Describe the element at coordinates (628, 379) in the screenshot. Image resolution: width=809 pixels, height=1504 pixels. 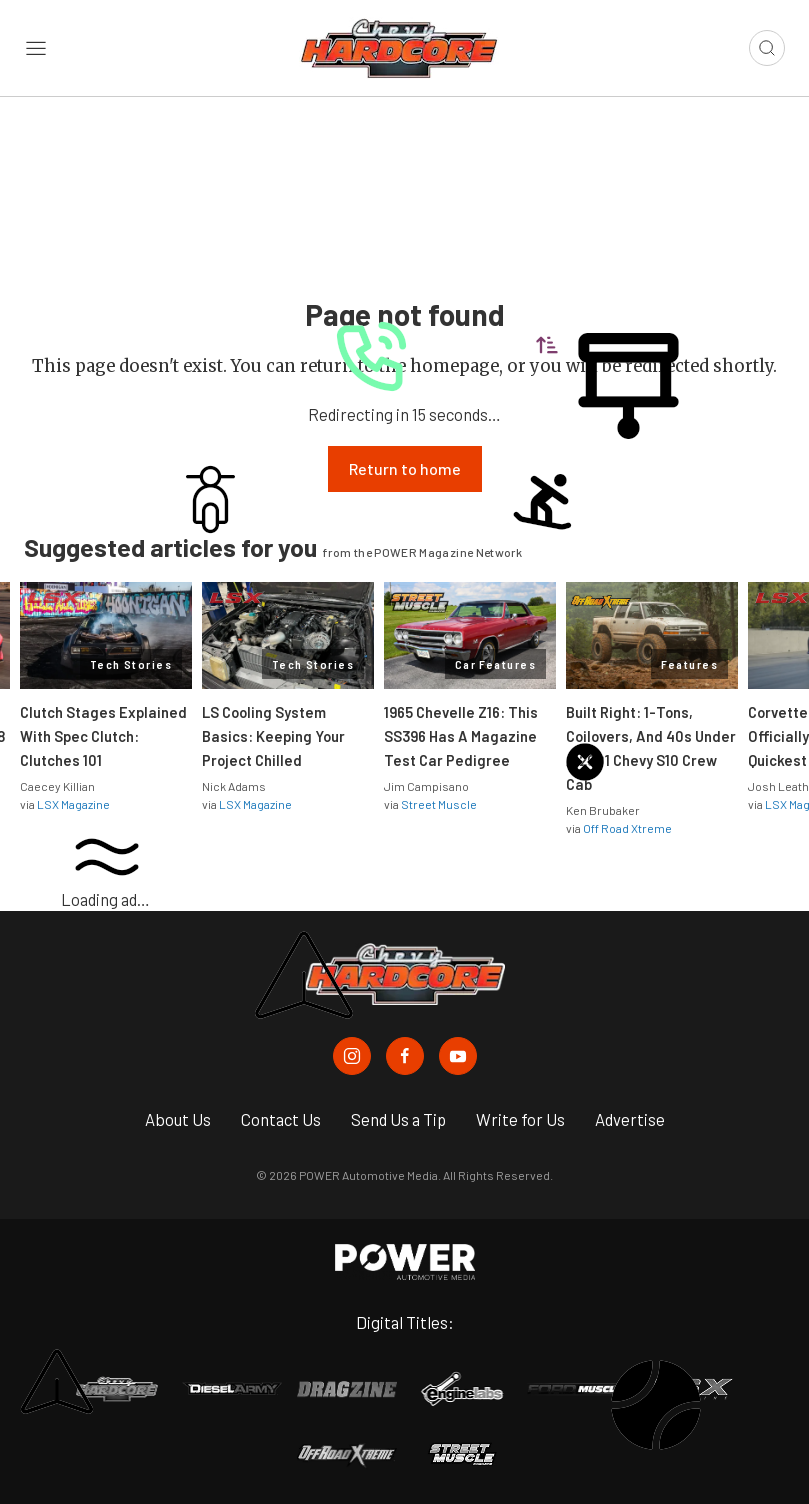
I see `start a presentation or slideshow` at that location.